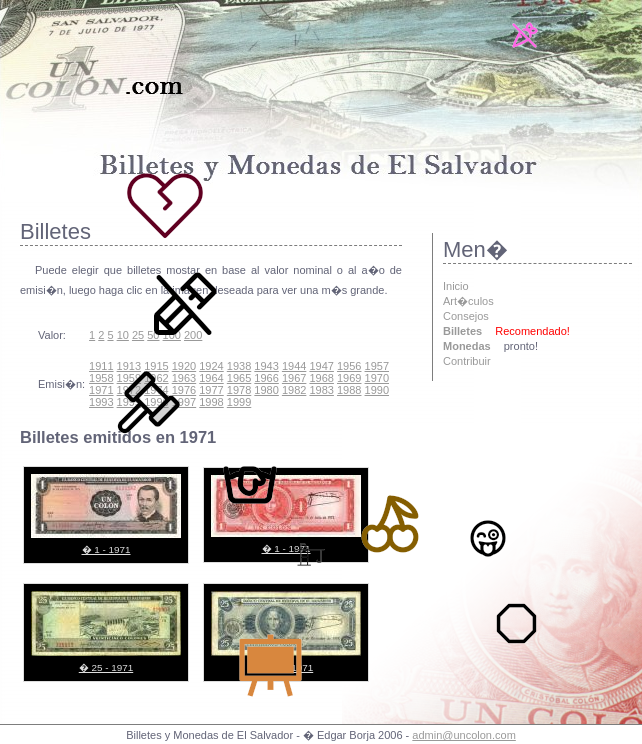 Image resolution: width=642 pixels, height=744 pixels. What do you see at coordinates (390, 524) in the screenshot?
I see `indicates fruit or food category` at bounding box center [390, 524].